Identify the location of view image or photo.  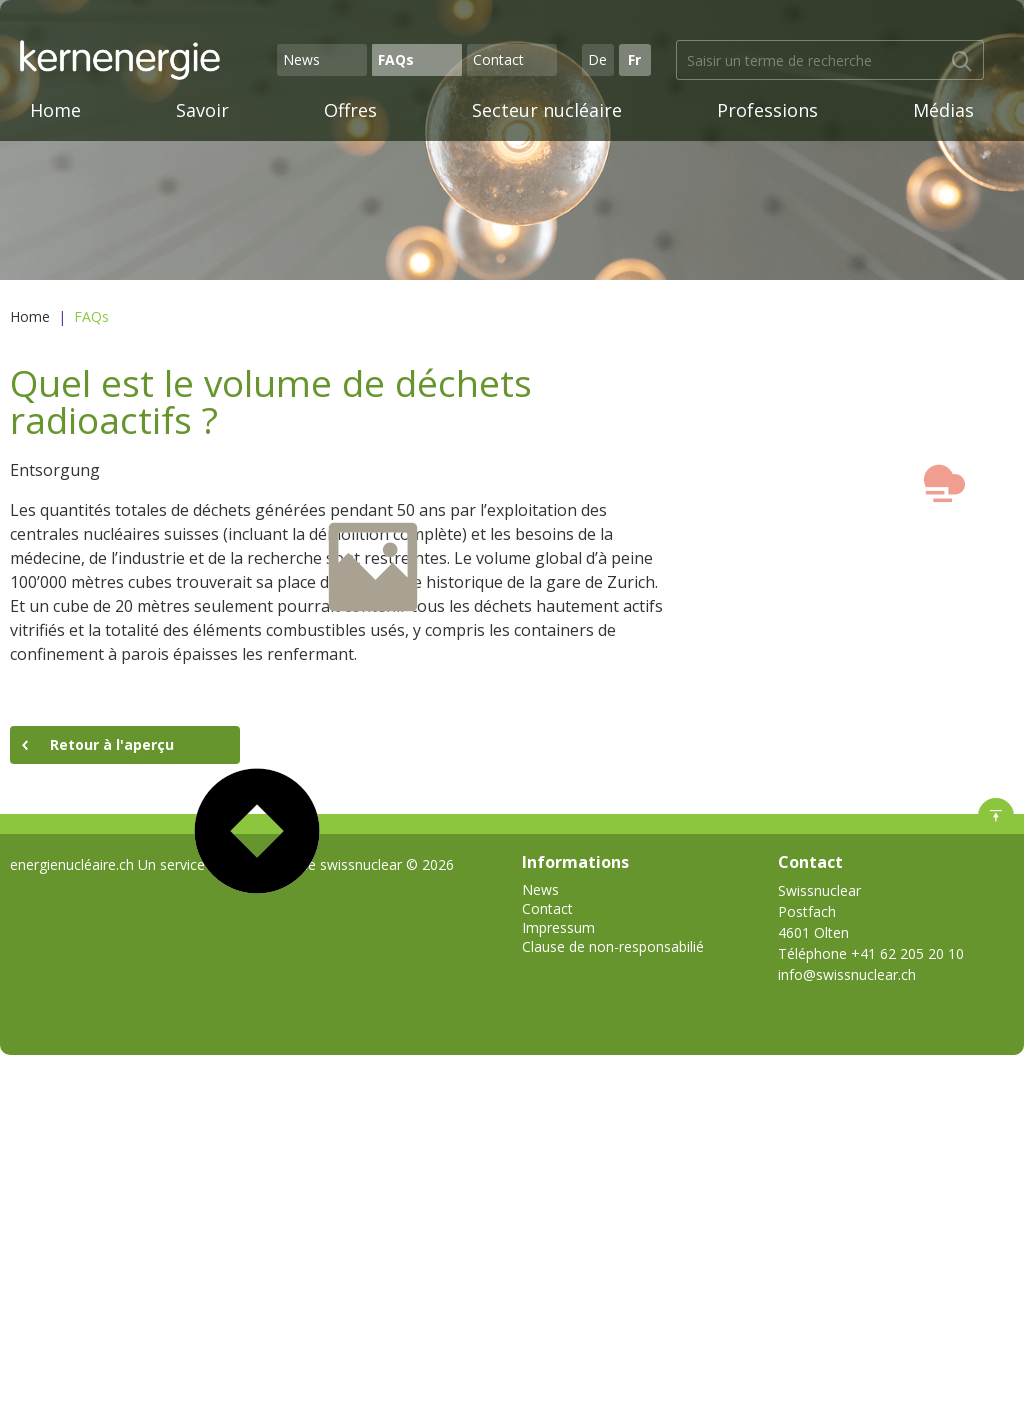
(373, 567).